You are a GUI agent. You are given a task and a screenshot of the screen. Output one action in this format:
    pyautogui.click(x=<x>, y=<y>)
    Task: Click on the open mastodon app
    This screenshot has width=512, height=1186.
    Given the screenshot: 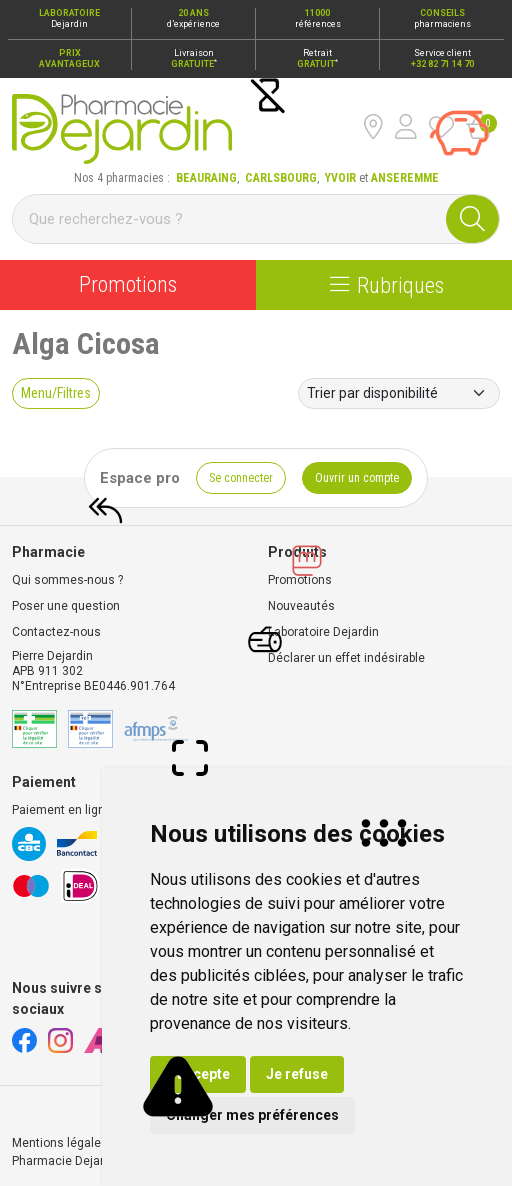 What is the action you would take?
    pyautogui.click(x=307, y=560)
    